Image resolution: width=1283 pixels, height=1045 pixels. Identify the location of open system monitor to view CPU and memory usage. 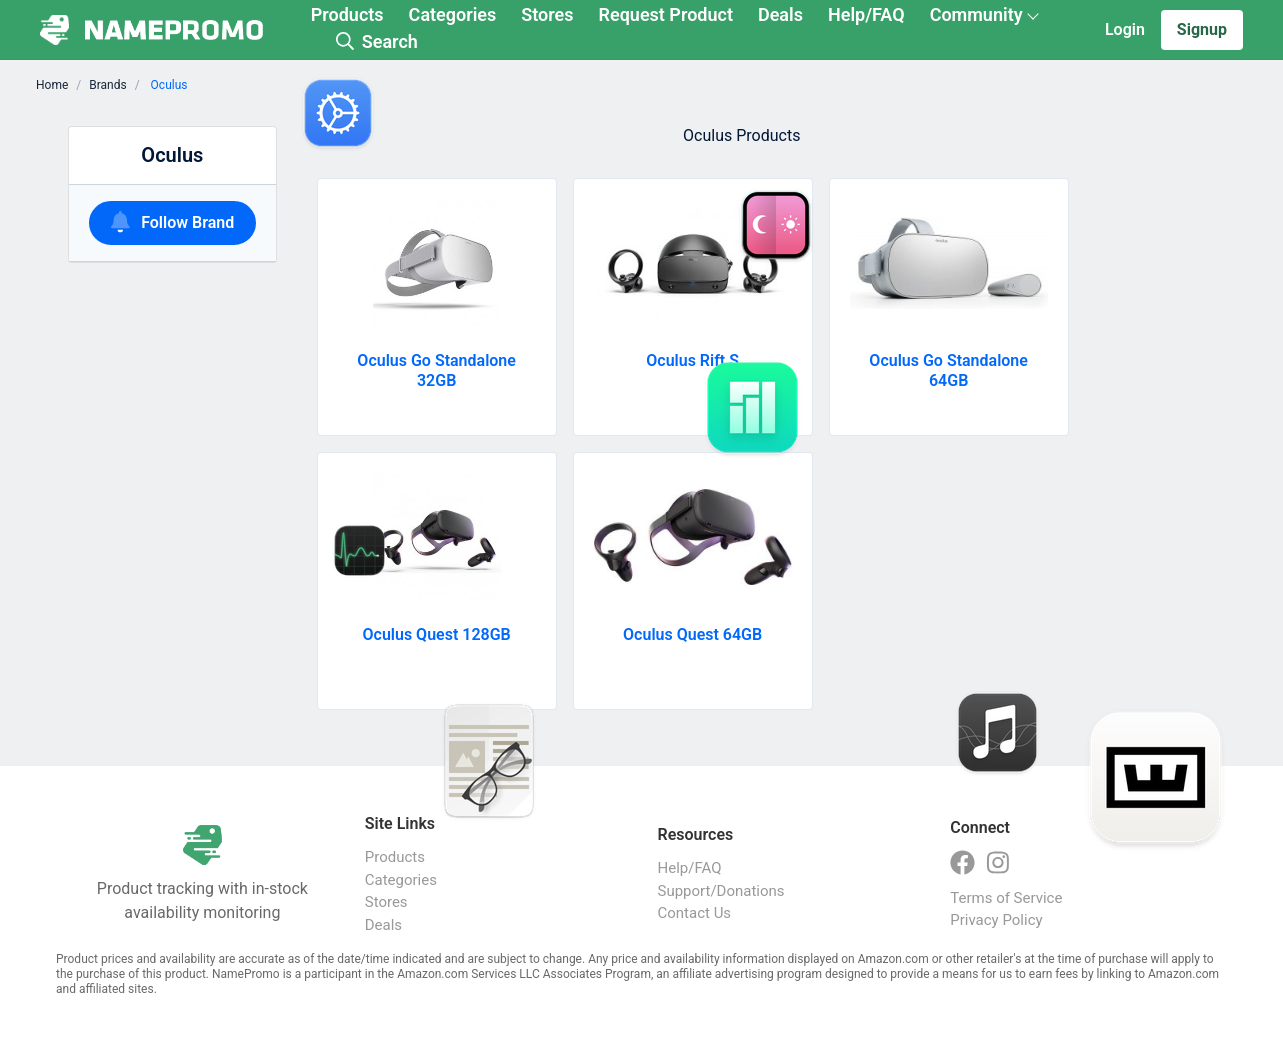
(359, 550).